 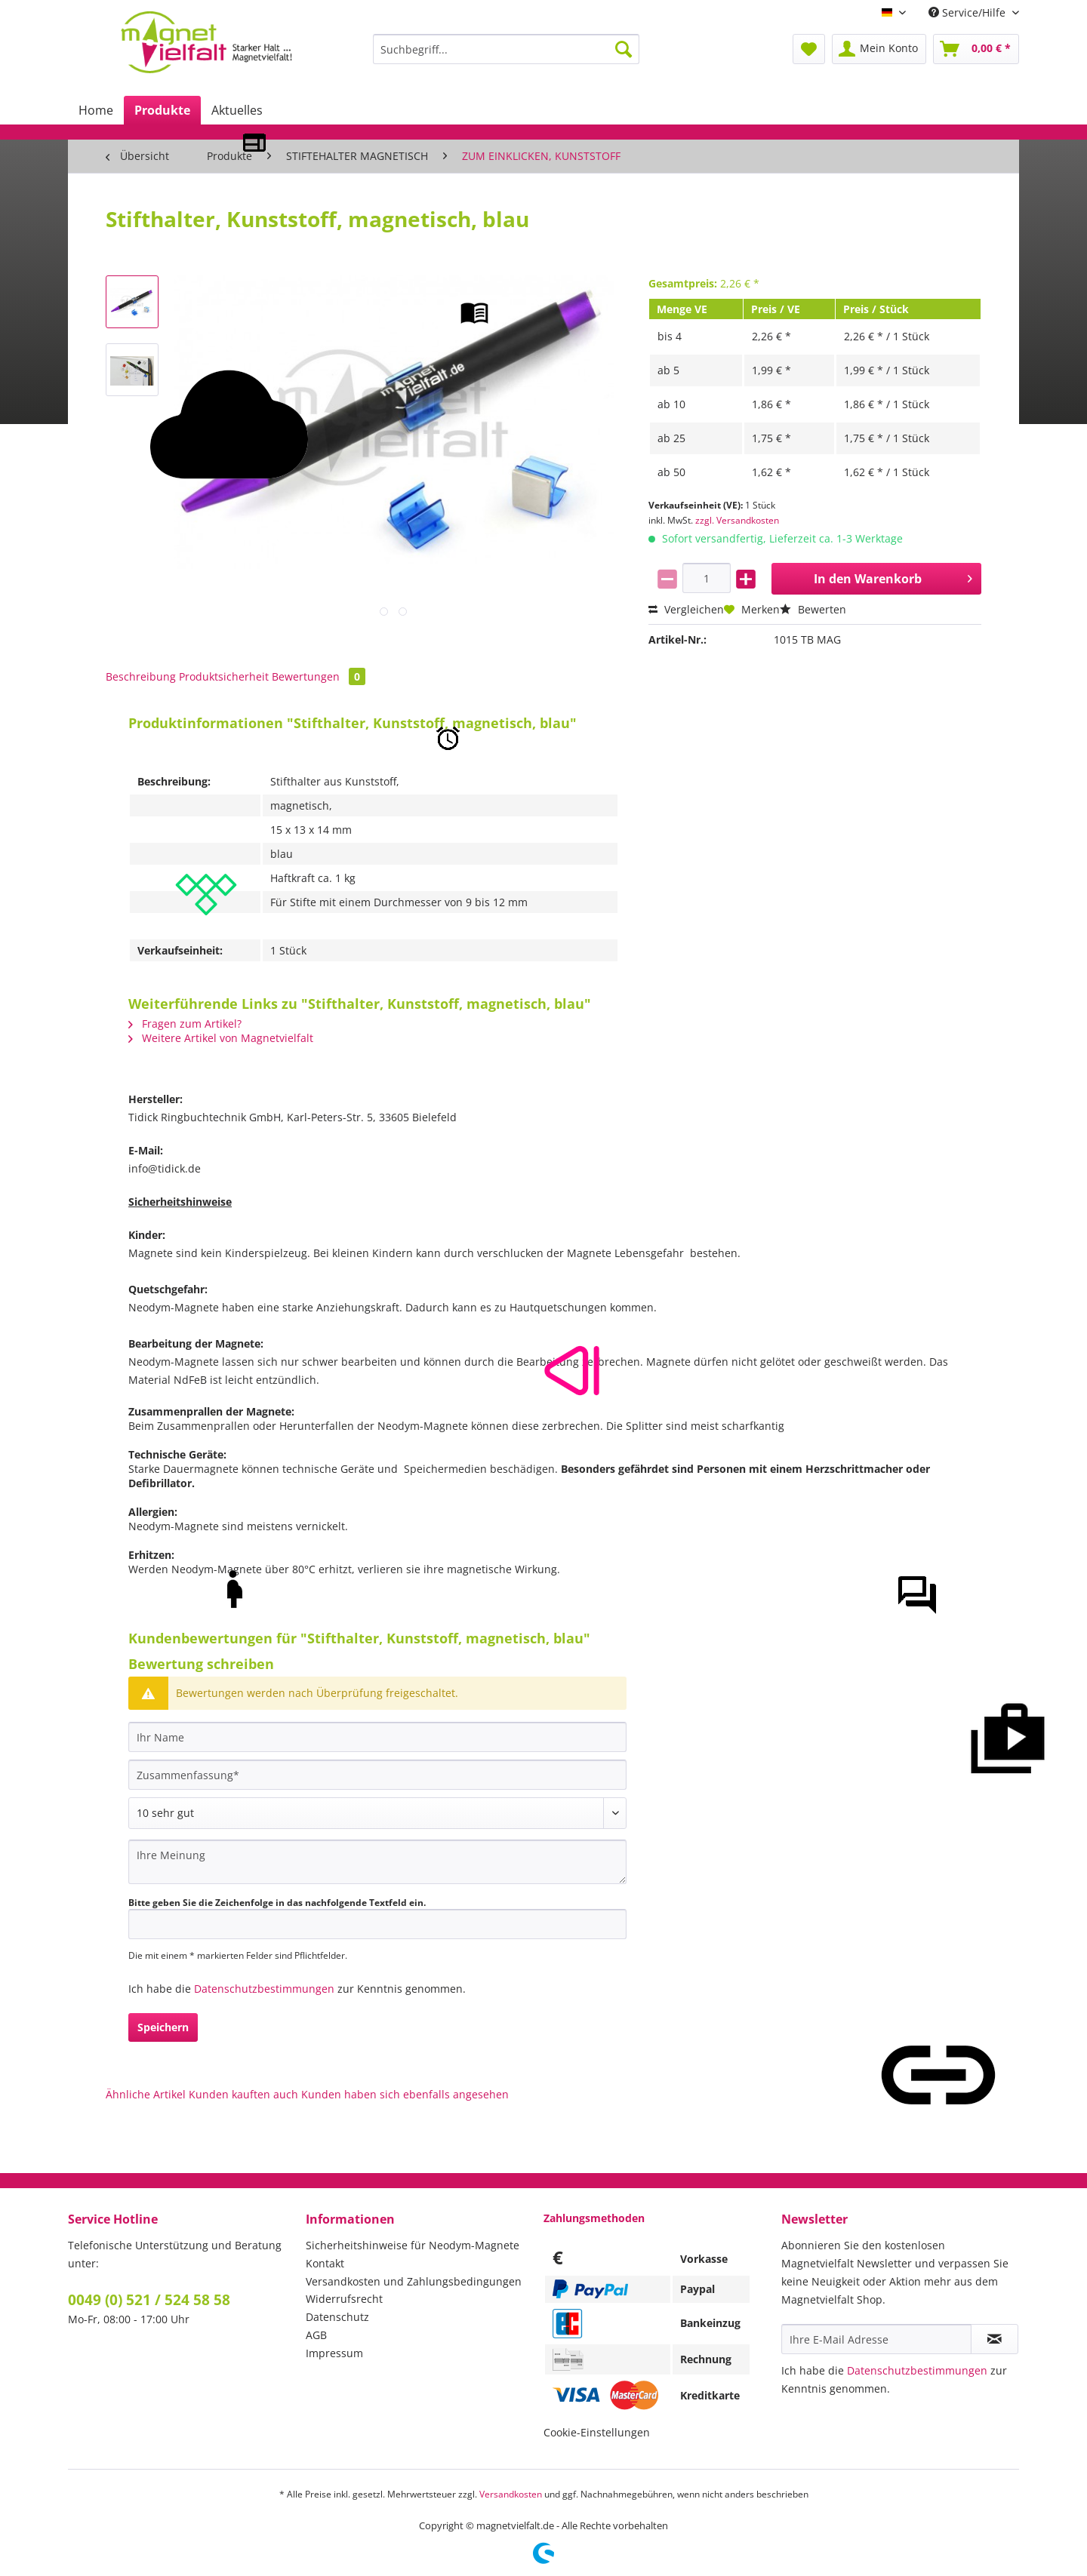 What do you see at coordinates (938, 2075) in the screenshot?
I see `copy or share a link` at bounding box center [938, 2075].